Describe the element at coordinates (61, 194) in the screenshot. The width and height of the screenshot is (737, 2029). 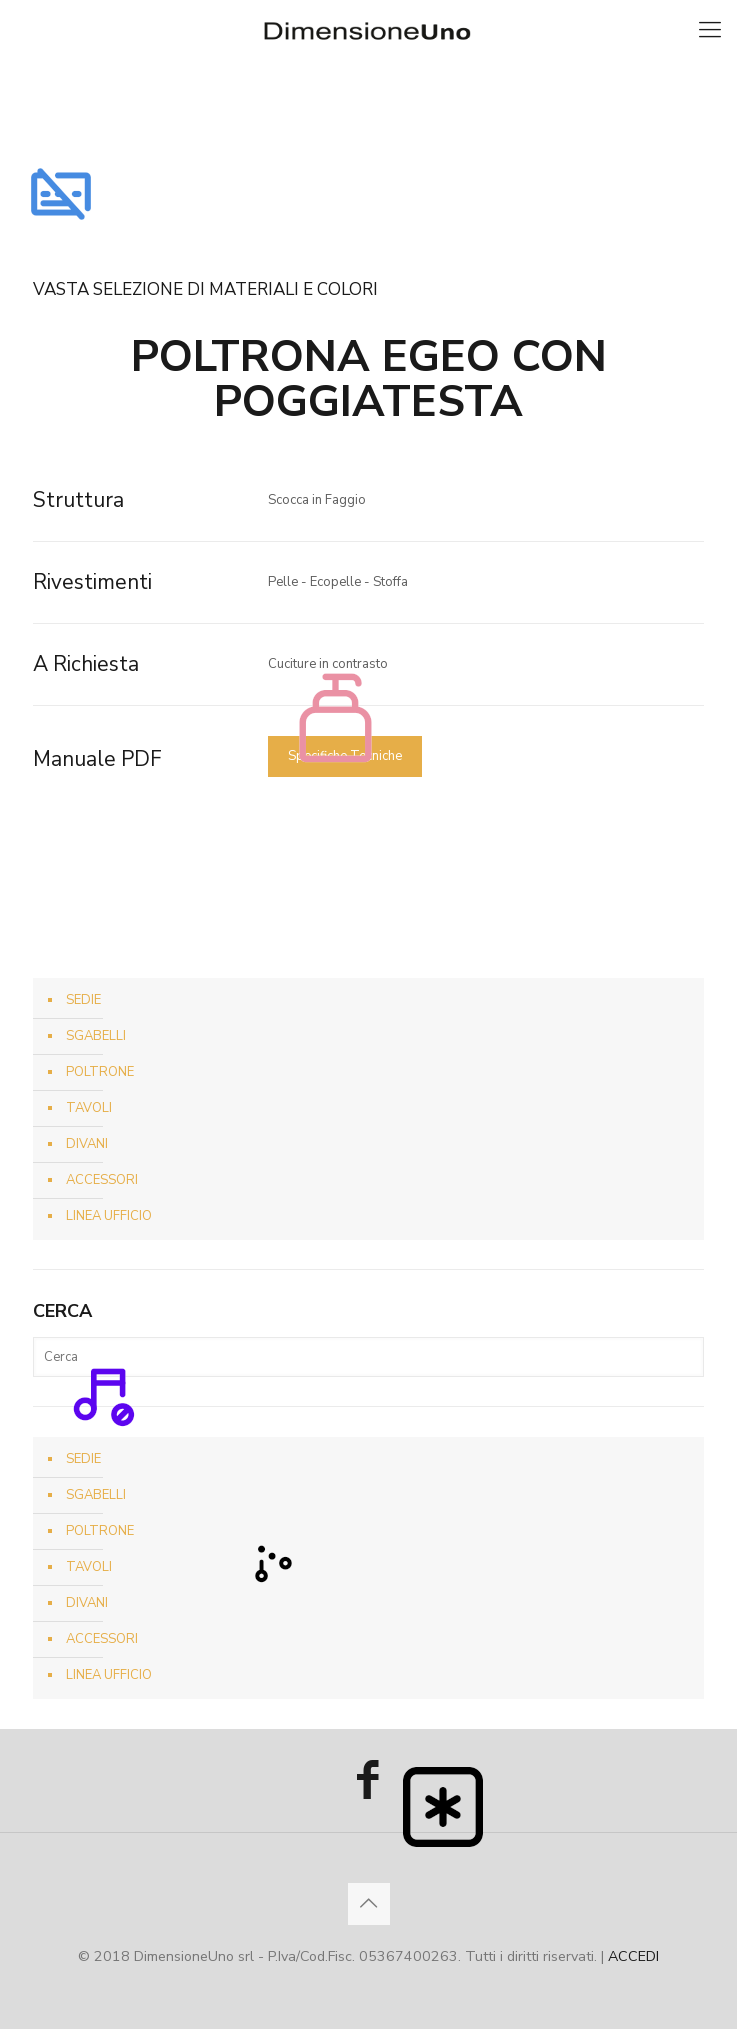
I see `disable subtitles or closed captions` at that location.